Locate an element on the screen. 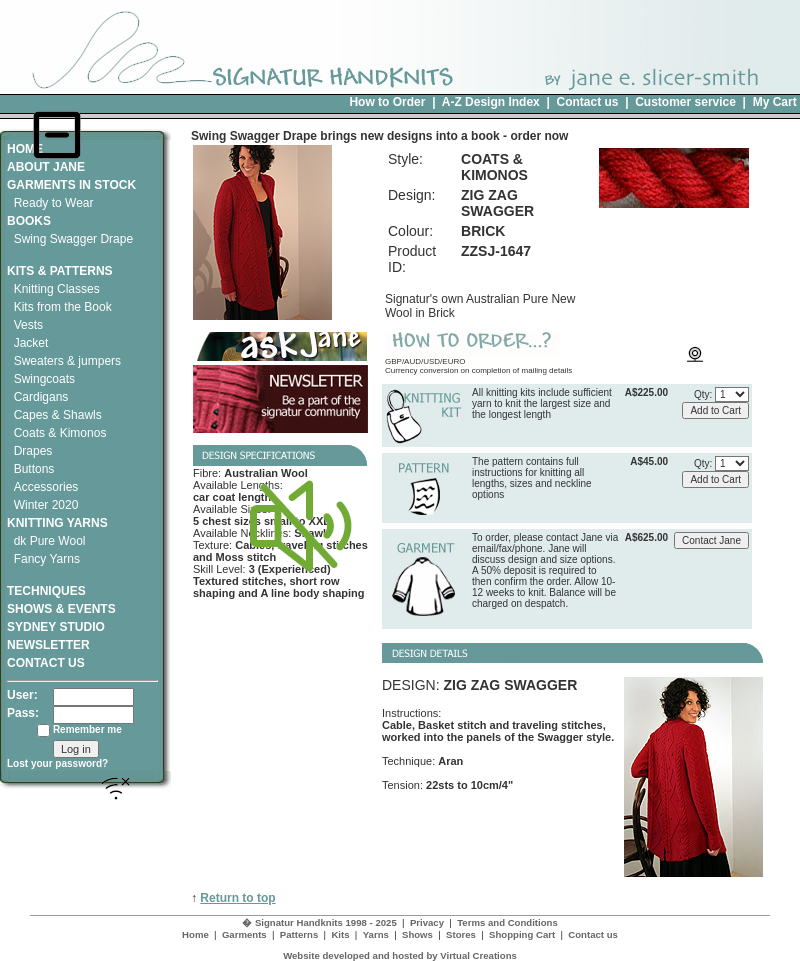  no wifi connection available is located at coordinates (116, 788).